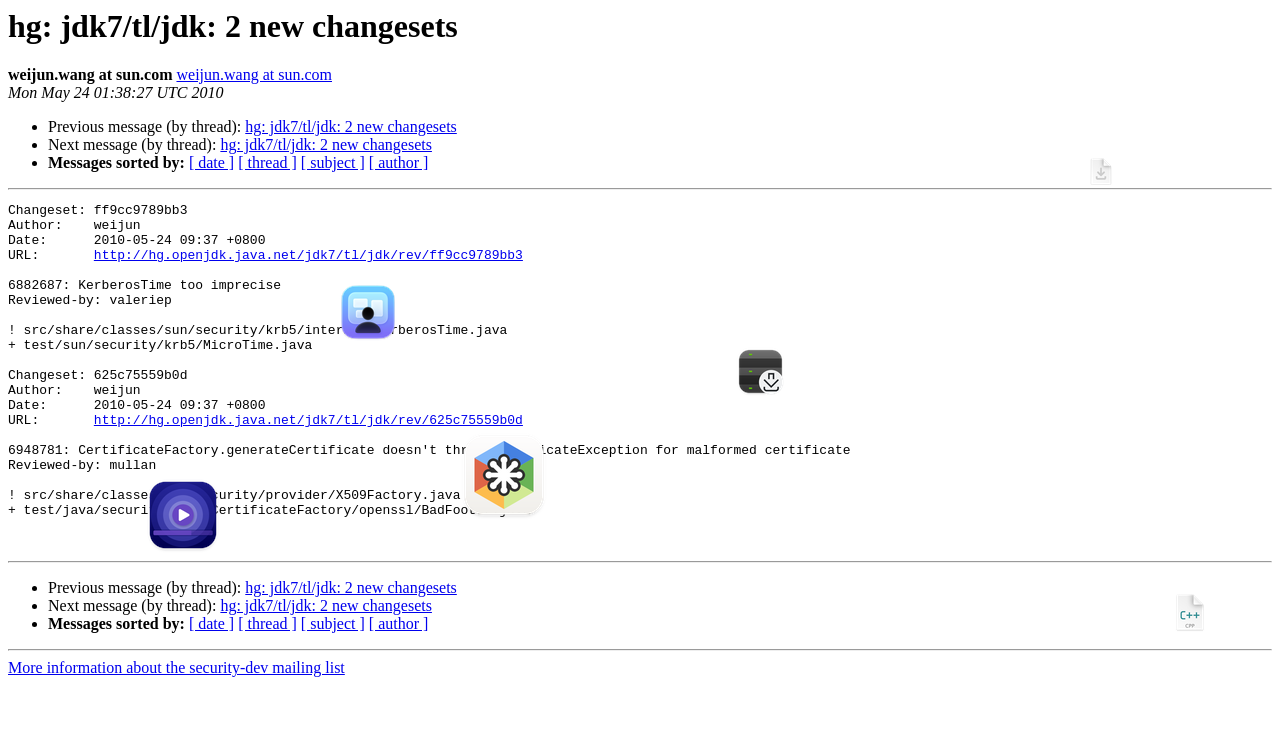  Describe the element at coordinates (1190, 613) in the screenshot. I see `a C++ source code file` at that location.